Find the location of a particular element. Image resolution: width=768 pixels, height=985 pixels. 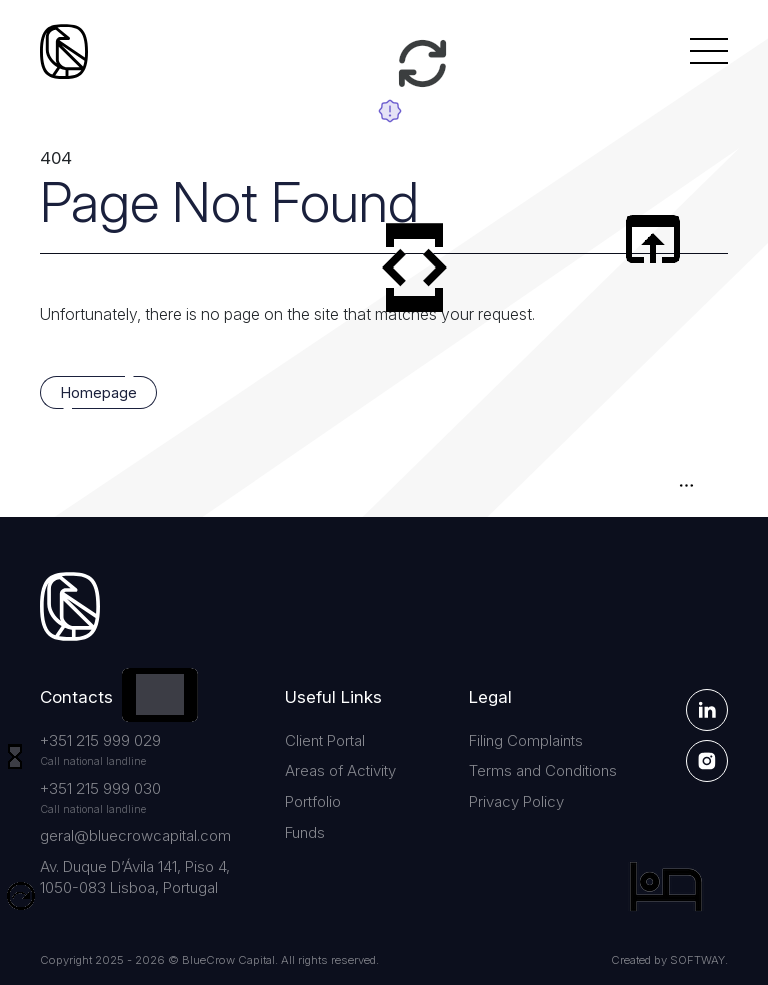

enable developer mode on device is located at coordinates (414, 267).